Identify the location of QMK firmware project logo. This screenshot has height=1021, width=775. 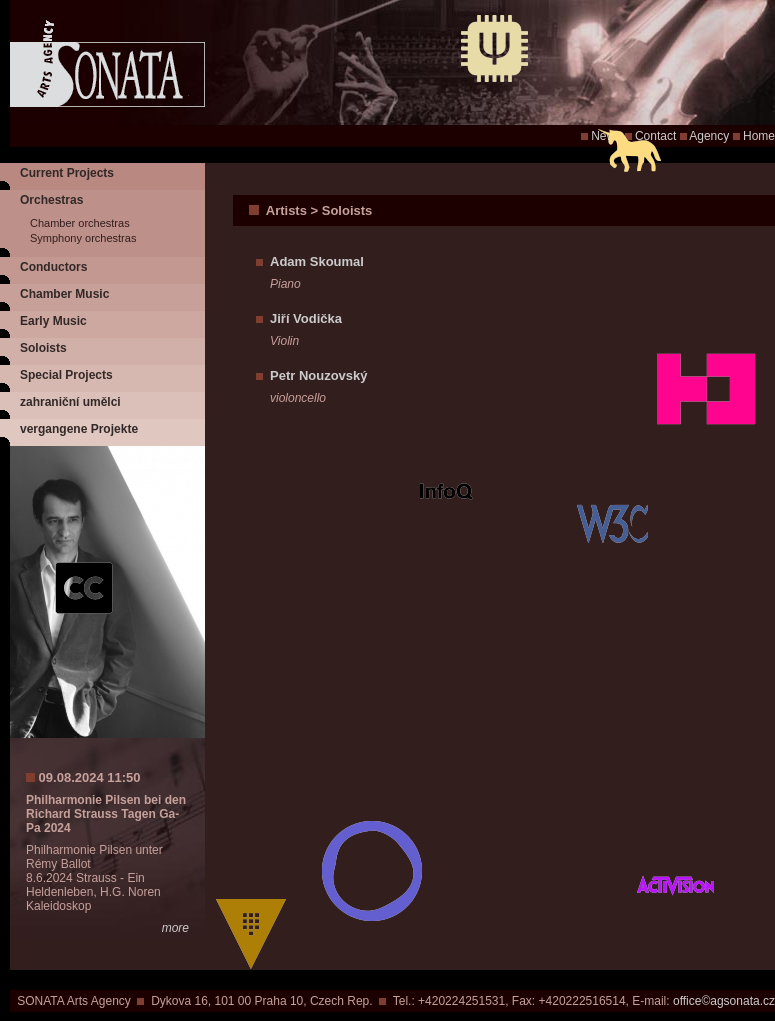
(494, 48).